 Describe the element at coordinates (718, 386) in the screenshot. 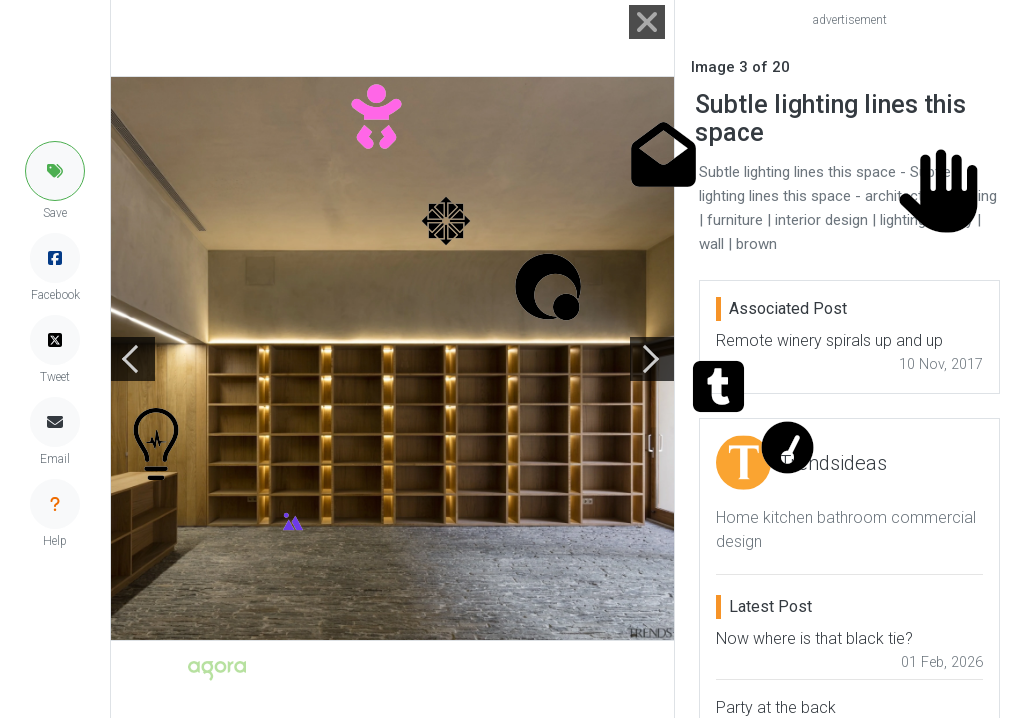

I see `open tumblr app` at that location.